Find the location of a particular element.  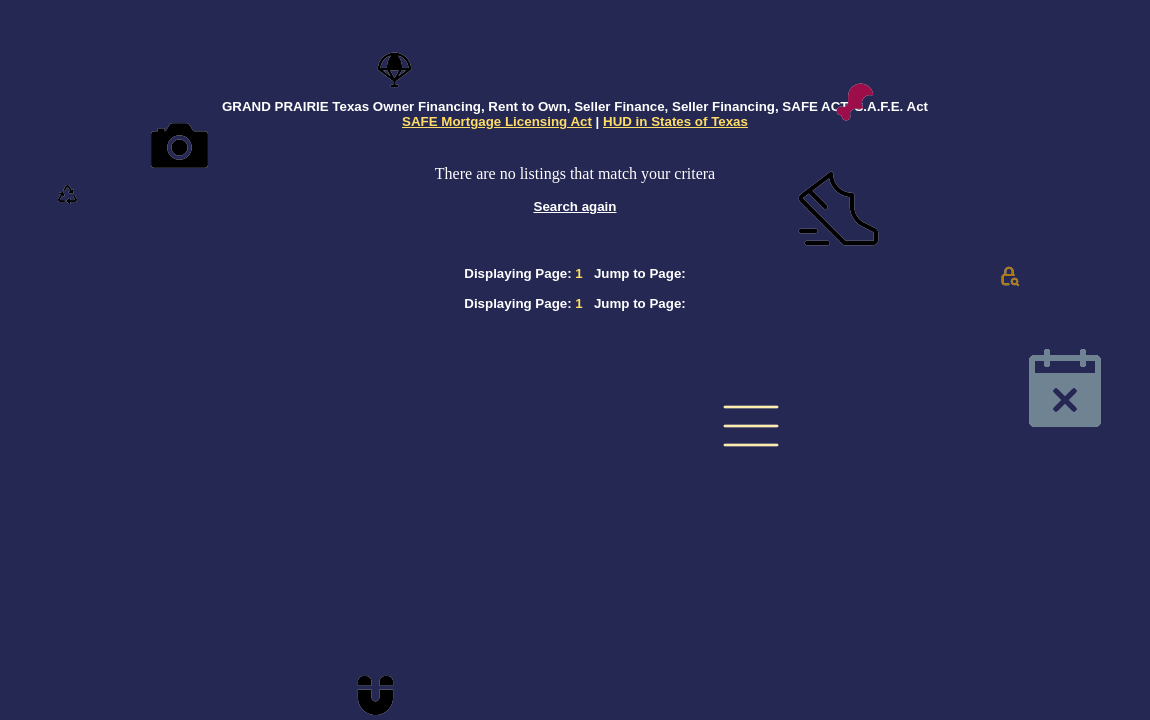

track your running or walking activity is located at coordinates (837, 213).